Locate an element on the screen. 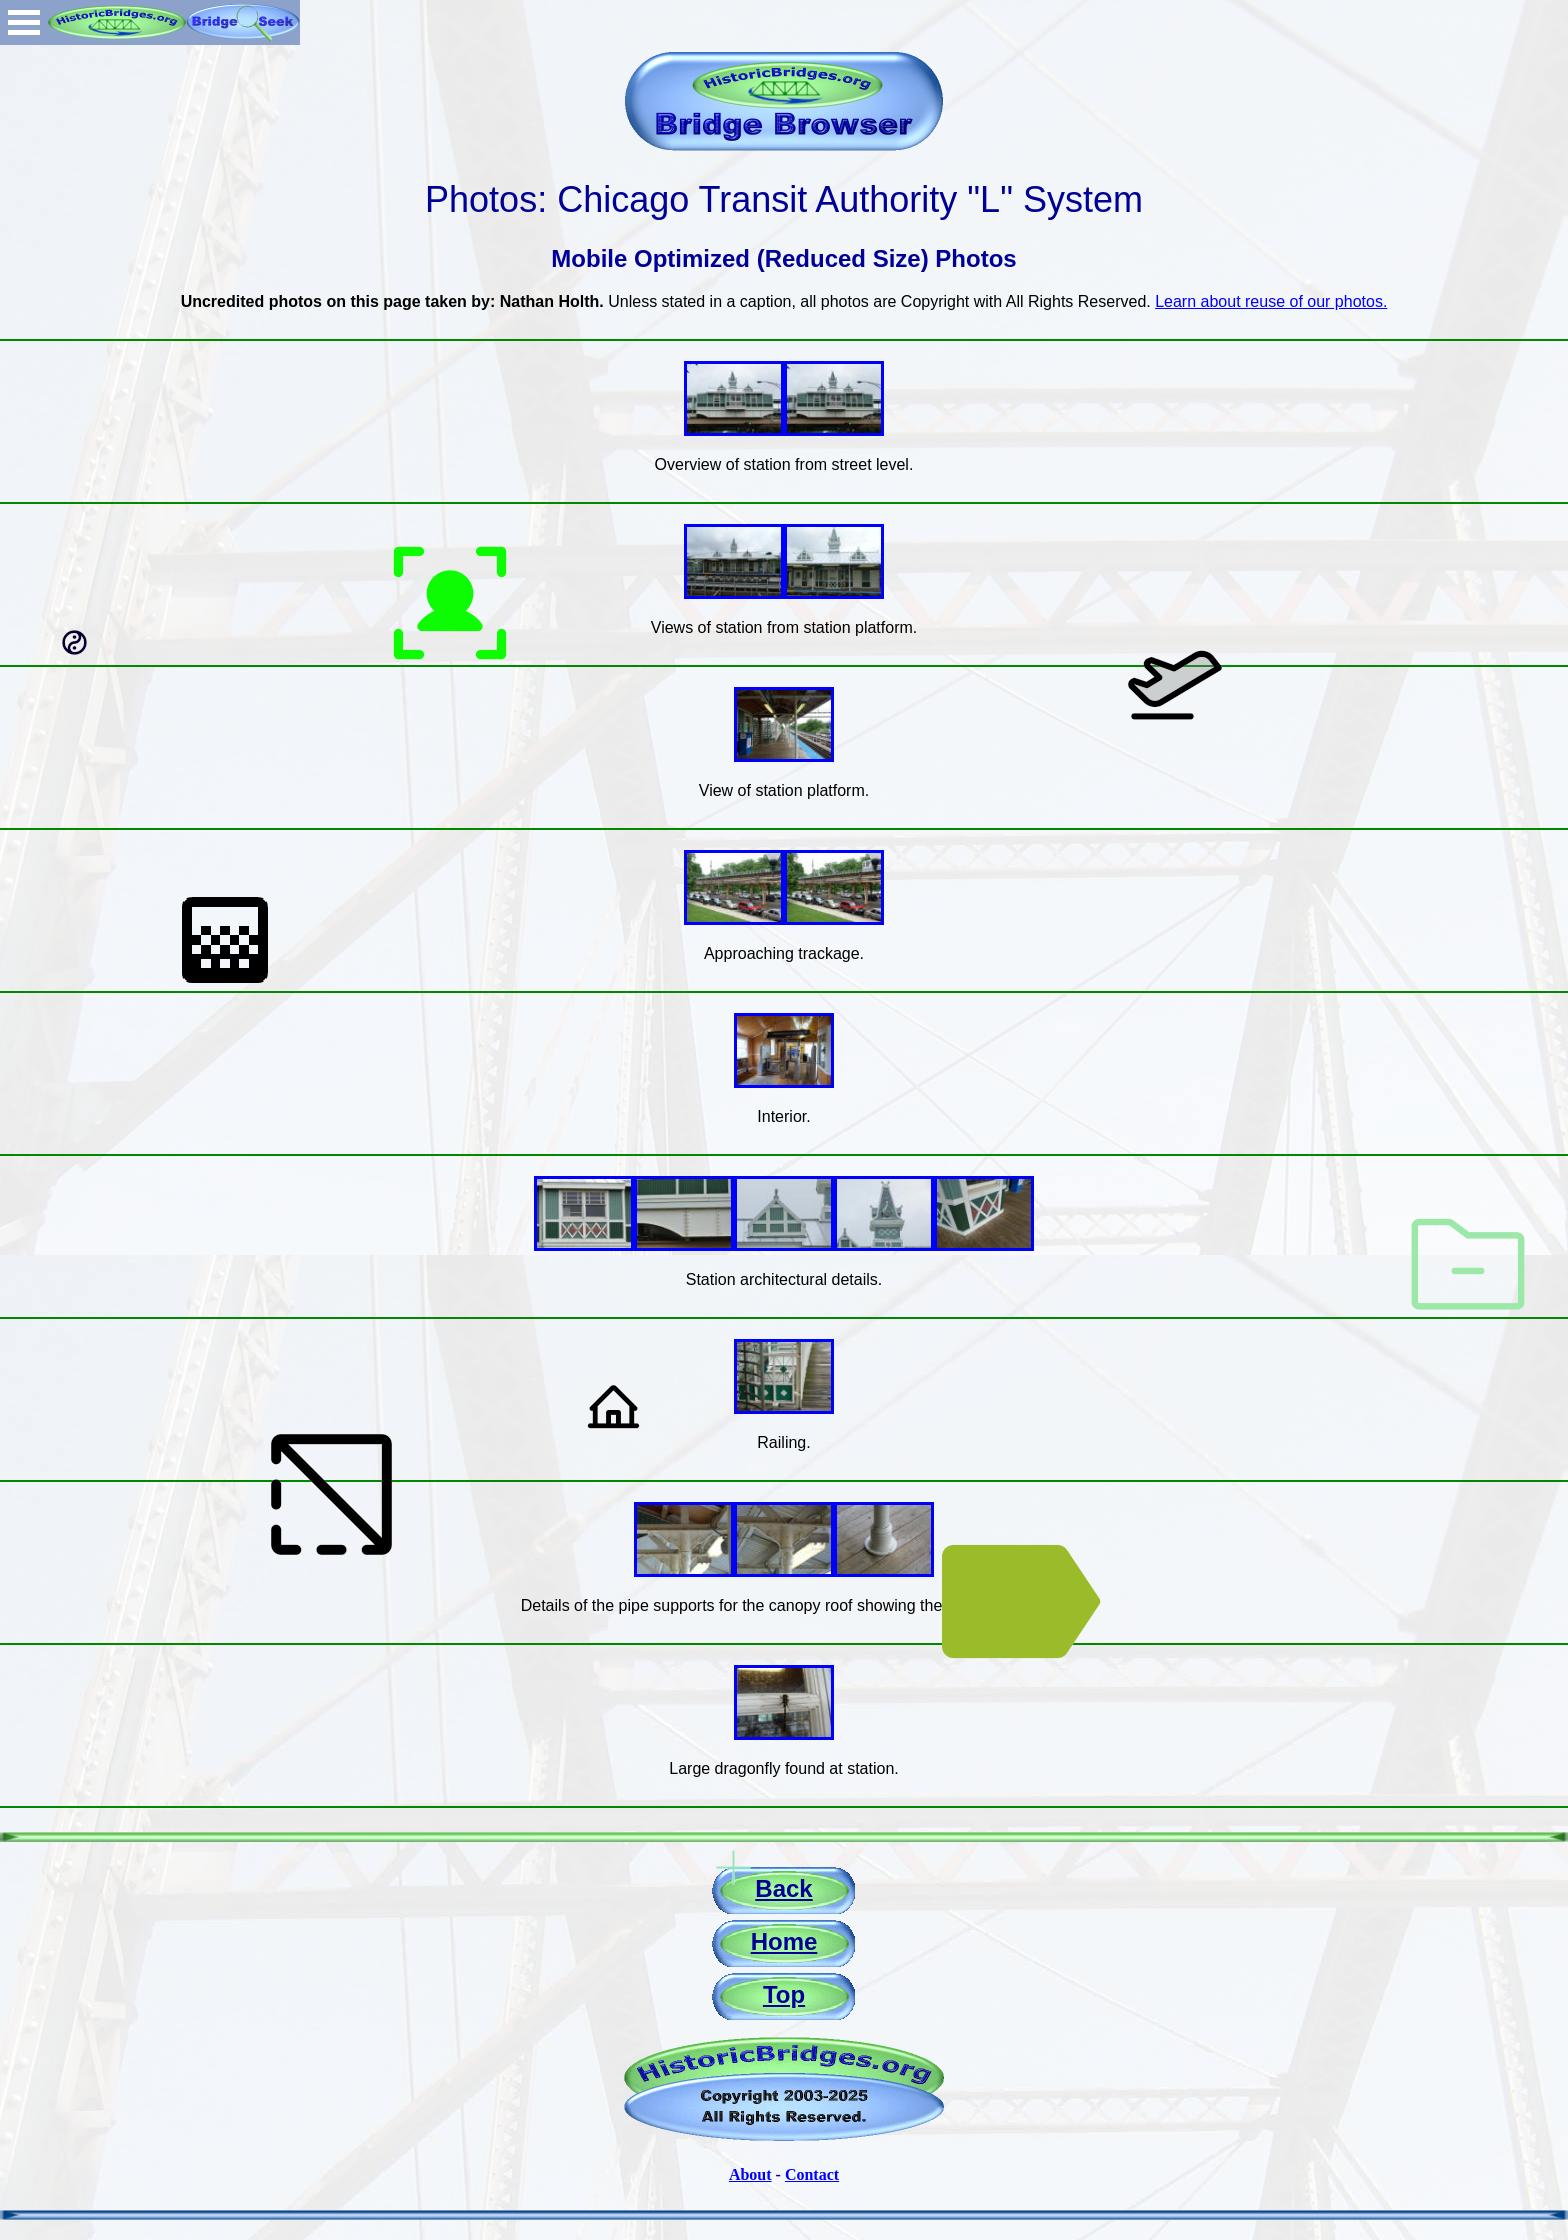 The height and width of the screenshot is (2240, 1568). focus on current user profile is located at coordinates (450, 603).